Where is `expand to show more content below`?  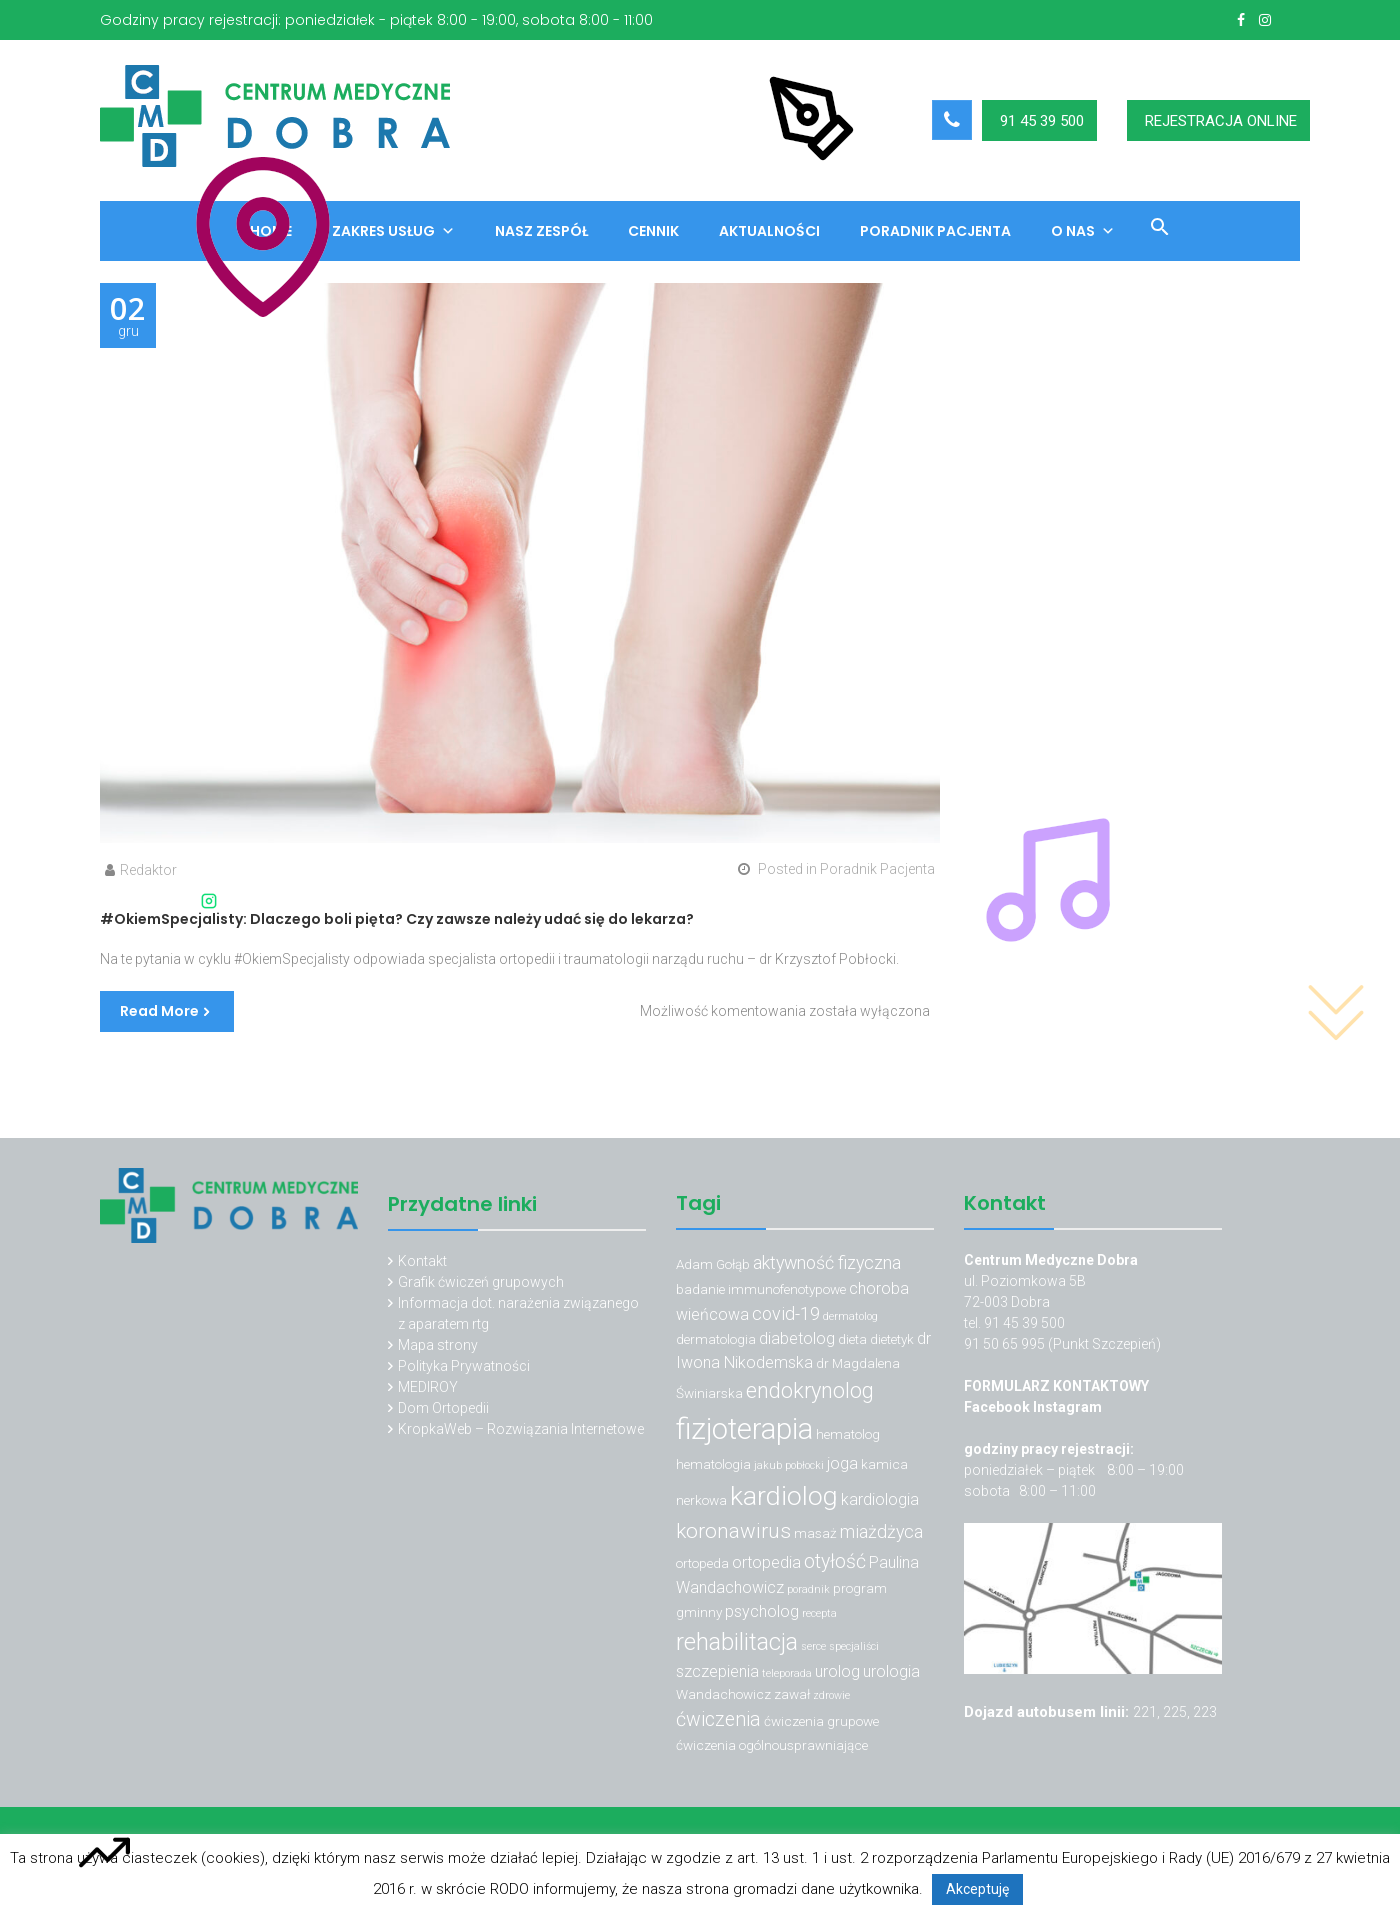
expand to show more content below is located at coordinates (1336, 1010).